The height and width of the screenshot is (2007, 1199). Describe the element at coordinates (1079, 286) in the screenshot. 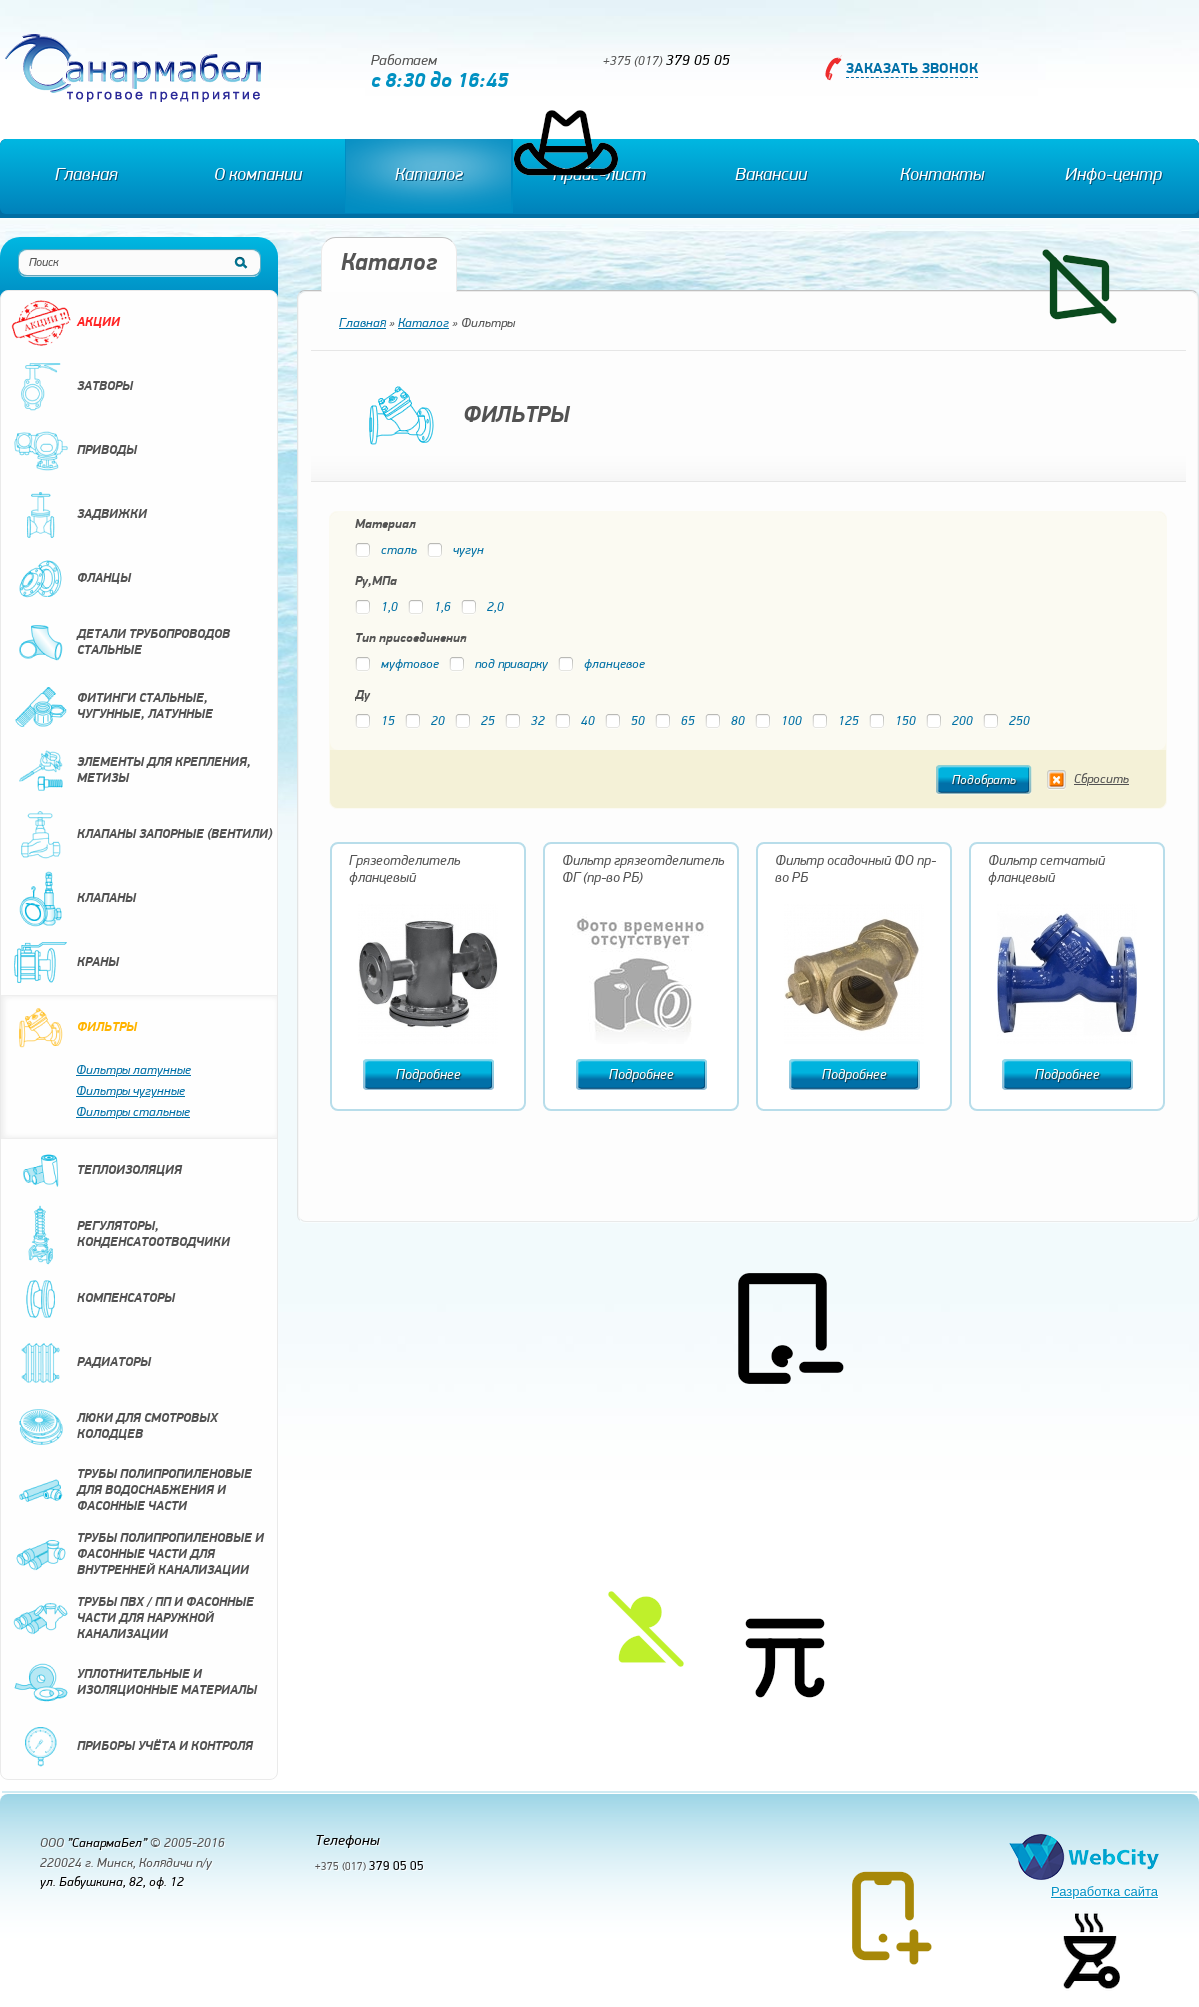

I see `disable perspective view mode` at that location.